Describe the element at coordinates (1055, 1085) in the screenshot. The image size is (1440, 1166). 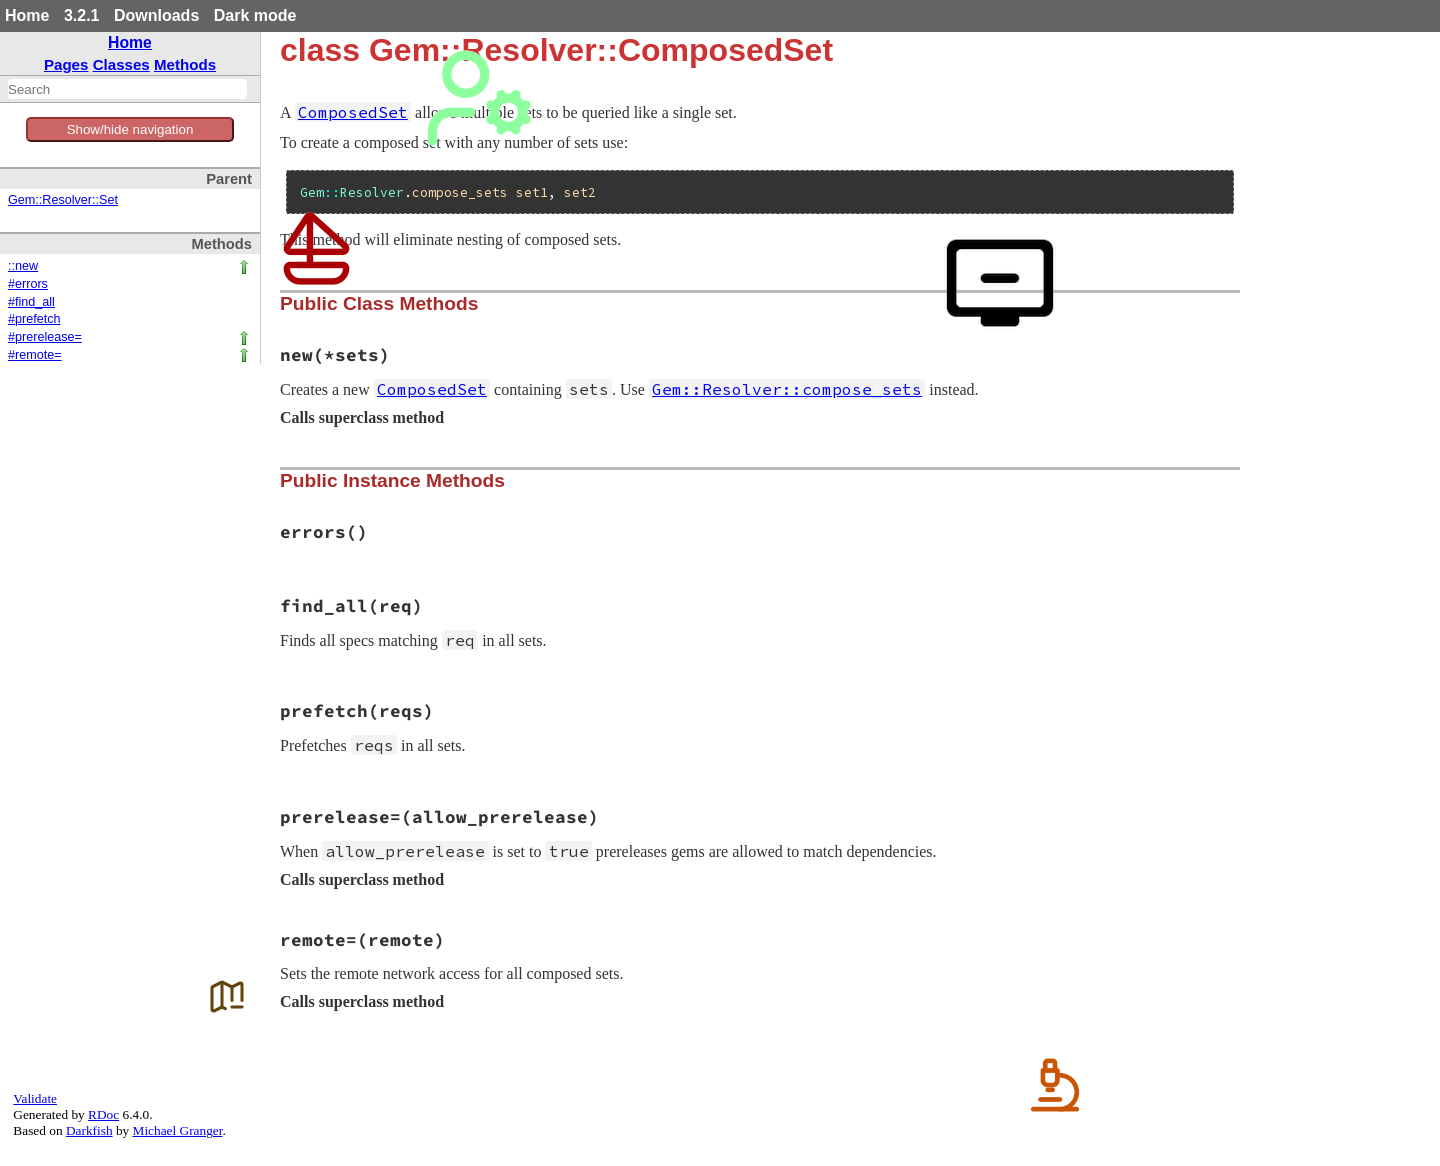
I see `access scientific or research tools` at that location.